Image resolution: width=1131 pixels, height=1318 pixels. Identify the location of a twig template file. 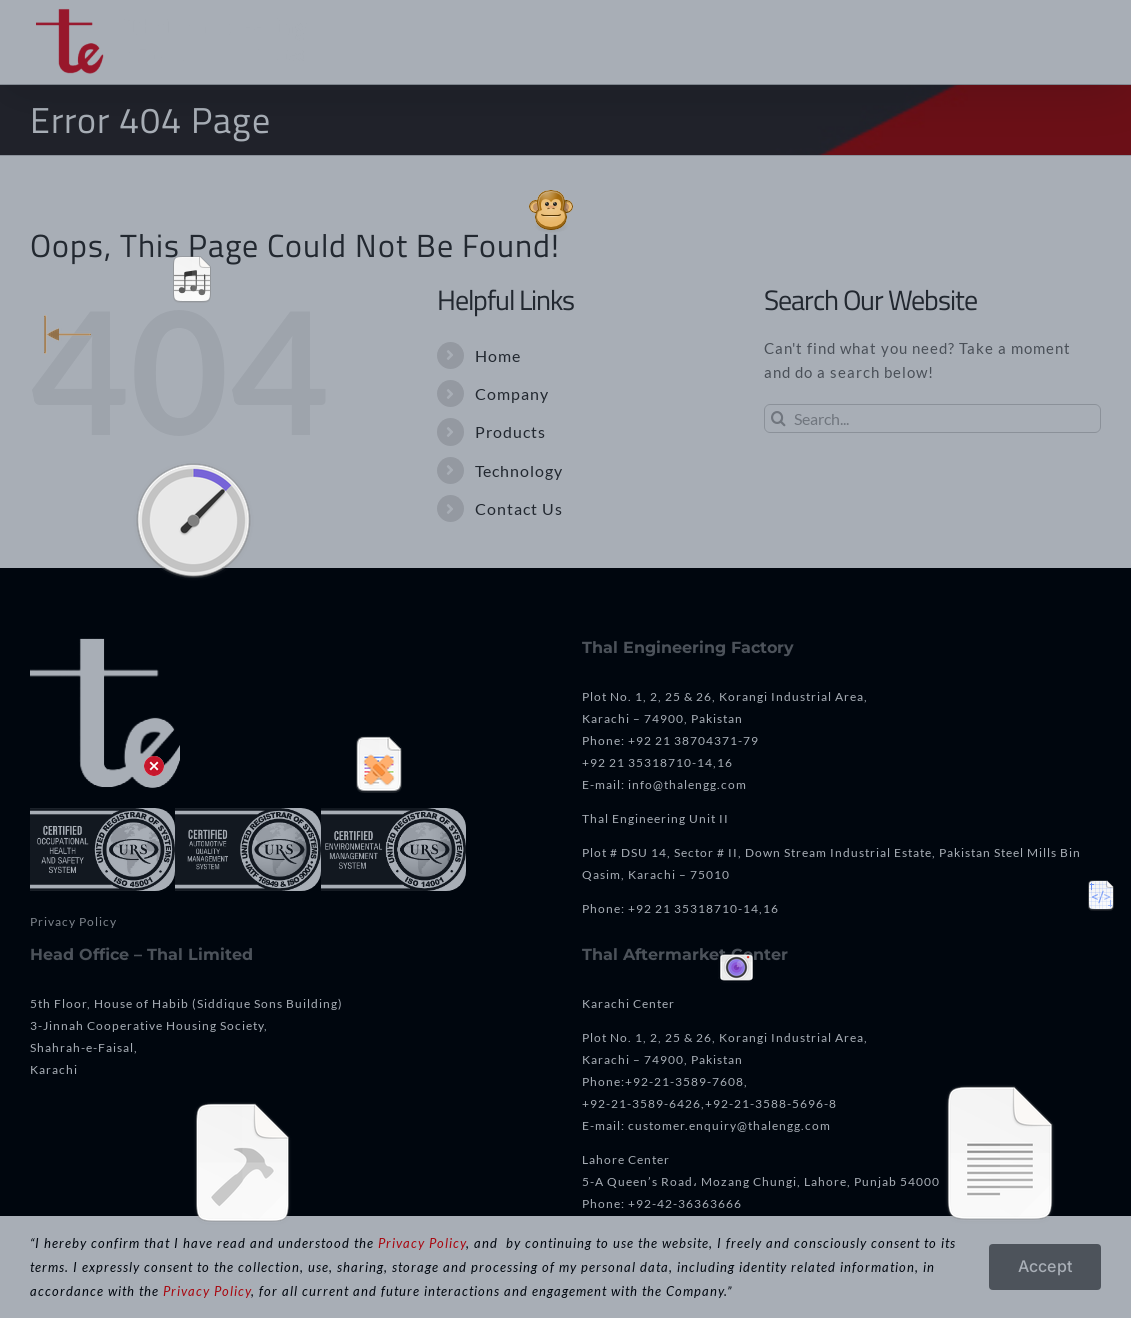
(1101, 895).